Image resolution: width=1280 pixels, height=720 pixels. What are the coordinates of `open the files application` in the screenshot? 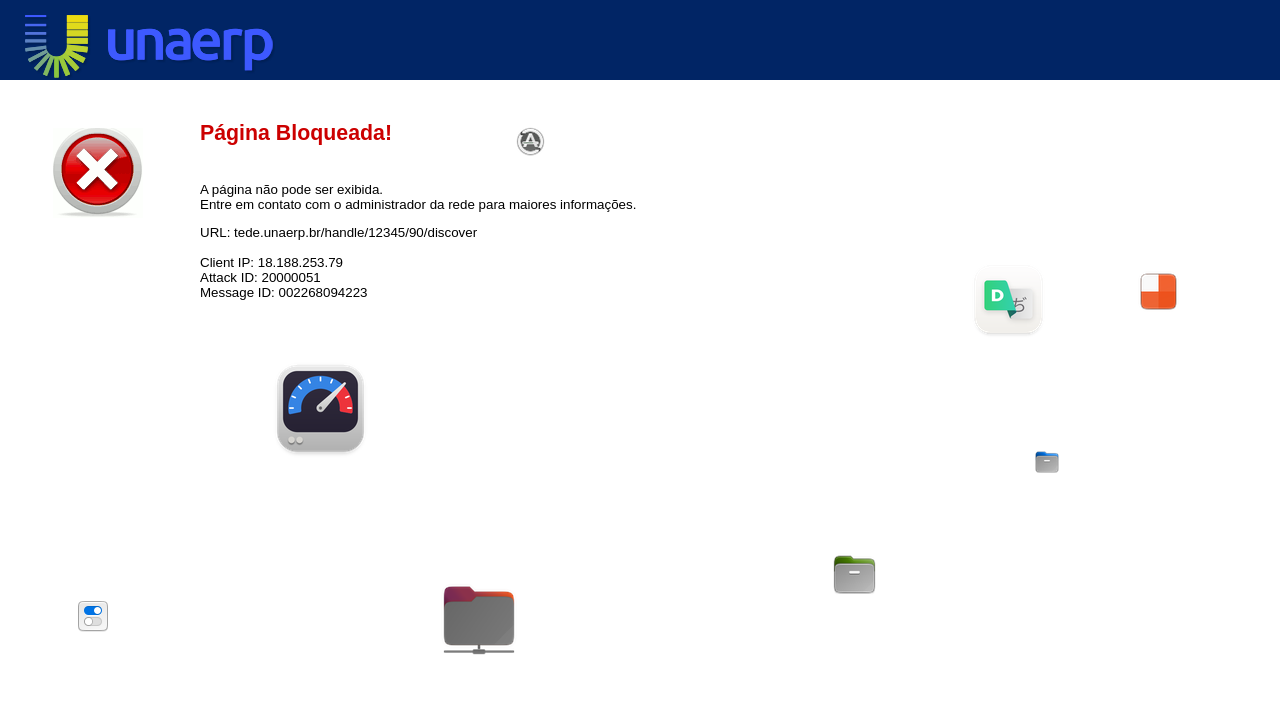 It's located at (1047, 462).